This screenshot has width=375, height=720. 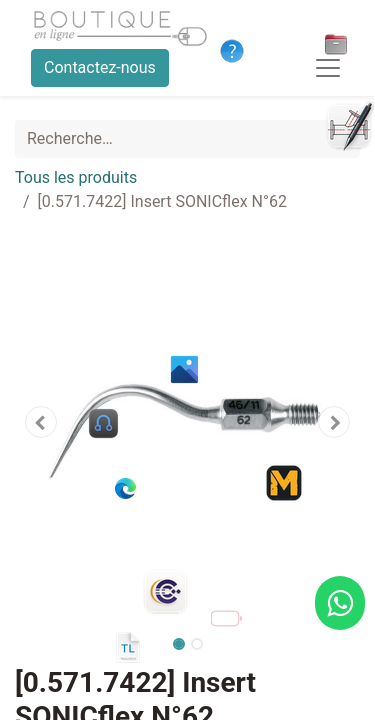 I want to click on open the windows photos app, so click(x=184, y=369).